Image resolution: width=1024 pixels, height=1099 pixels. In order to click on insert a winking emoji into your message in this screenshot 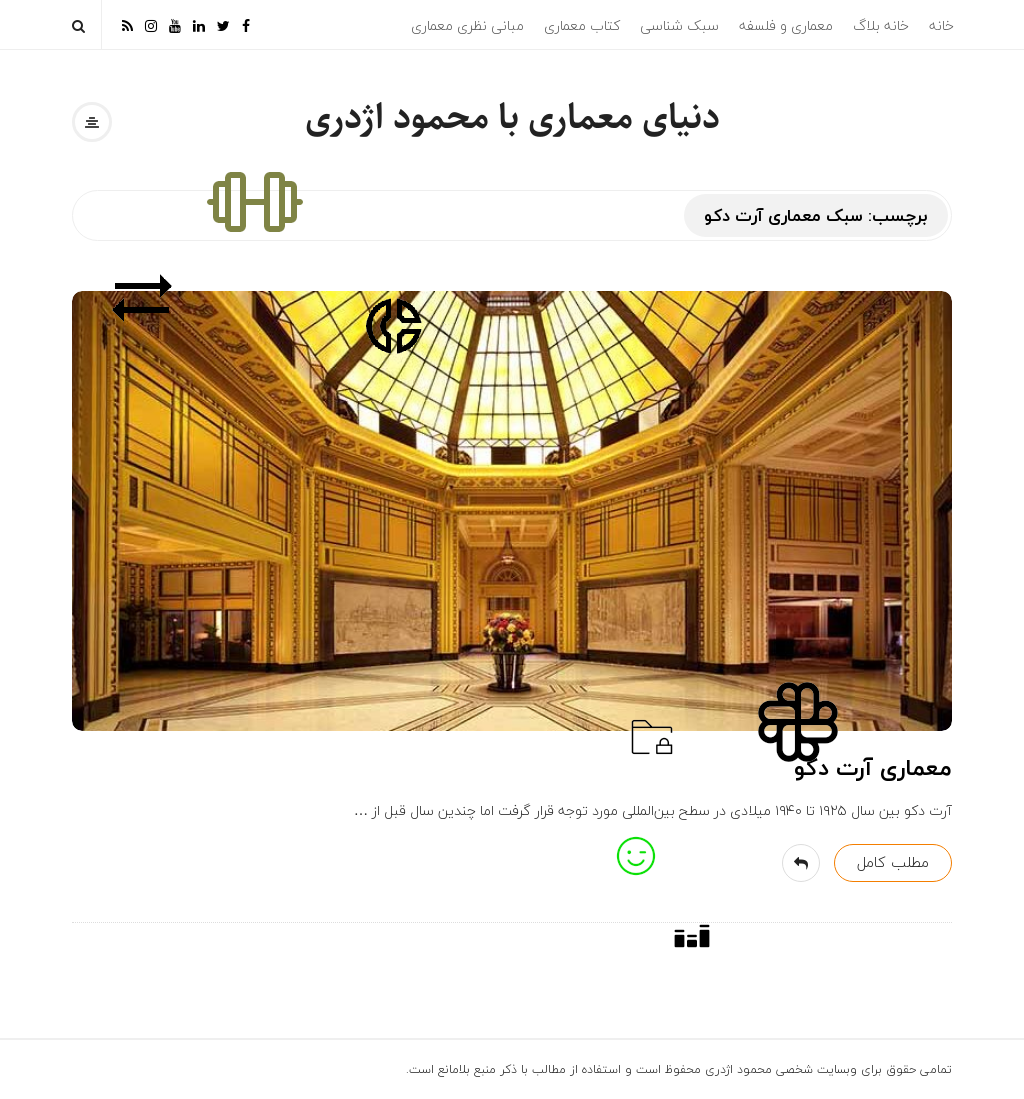, I will do `click(636, 856)`.